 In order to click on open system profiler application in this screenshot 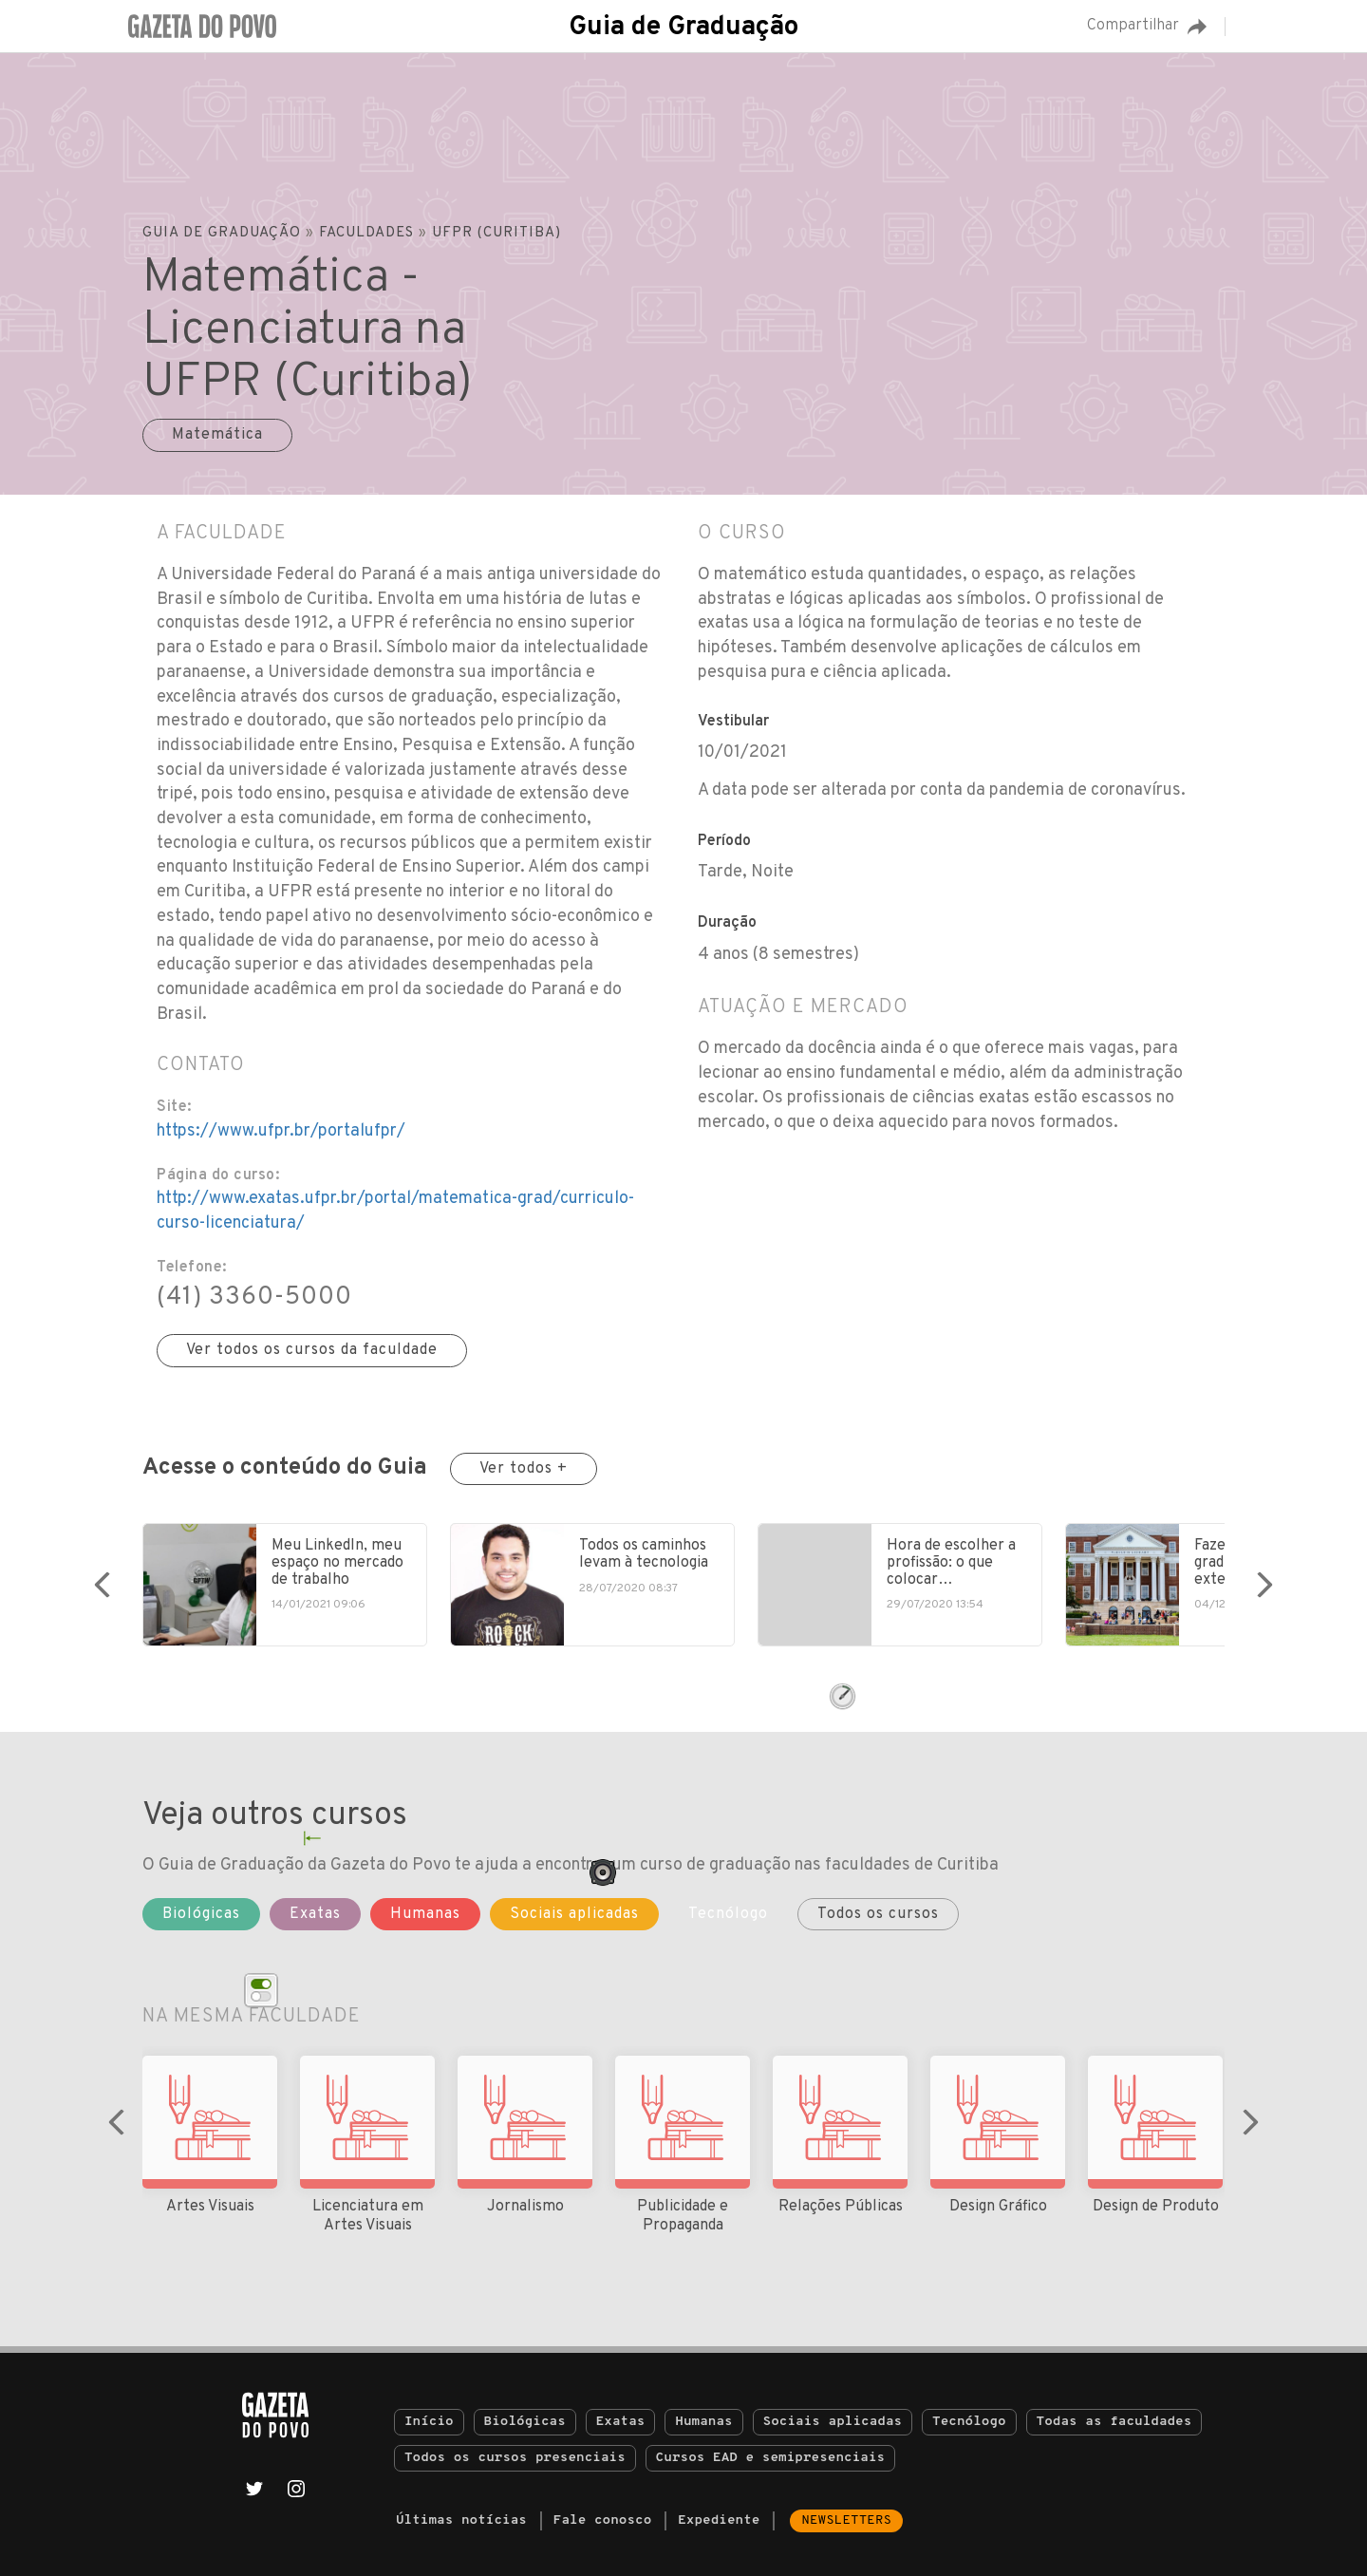, I will do `click(842, 1696)`.